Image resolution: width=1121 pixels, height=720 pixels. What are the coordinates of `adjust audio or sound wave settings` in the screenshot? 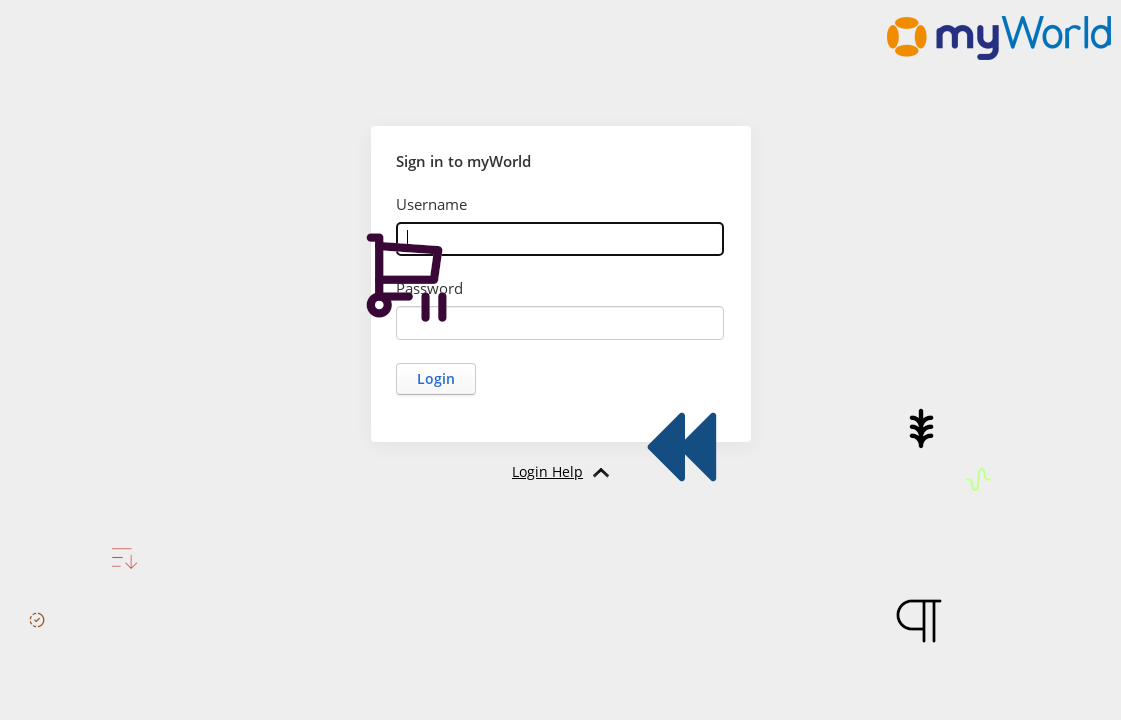 It's located at (978, 479).